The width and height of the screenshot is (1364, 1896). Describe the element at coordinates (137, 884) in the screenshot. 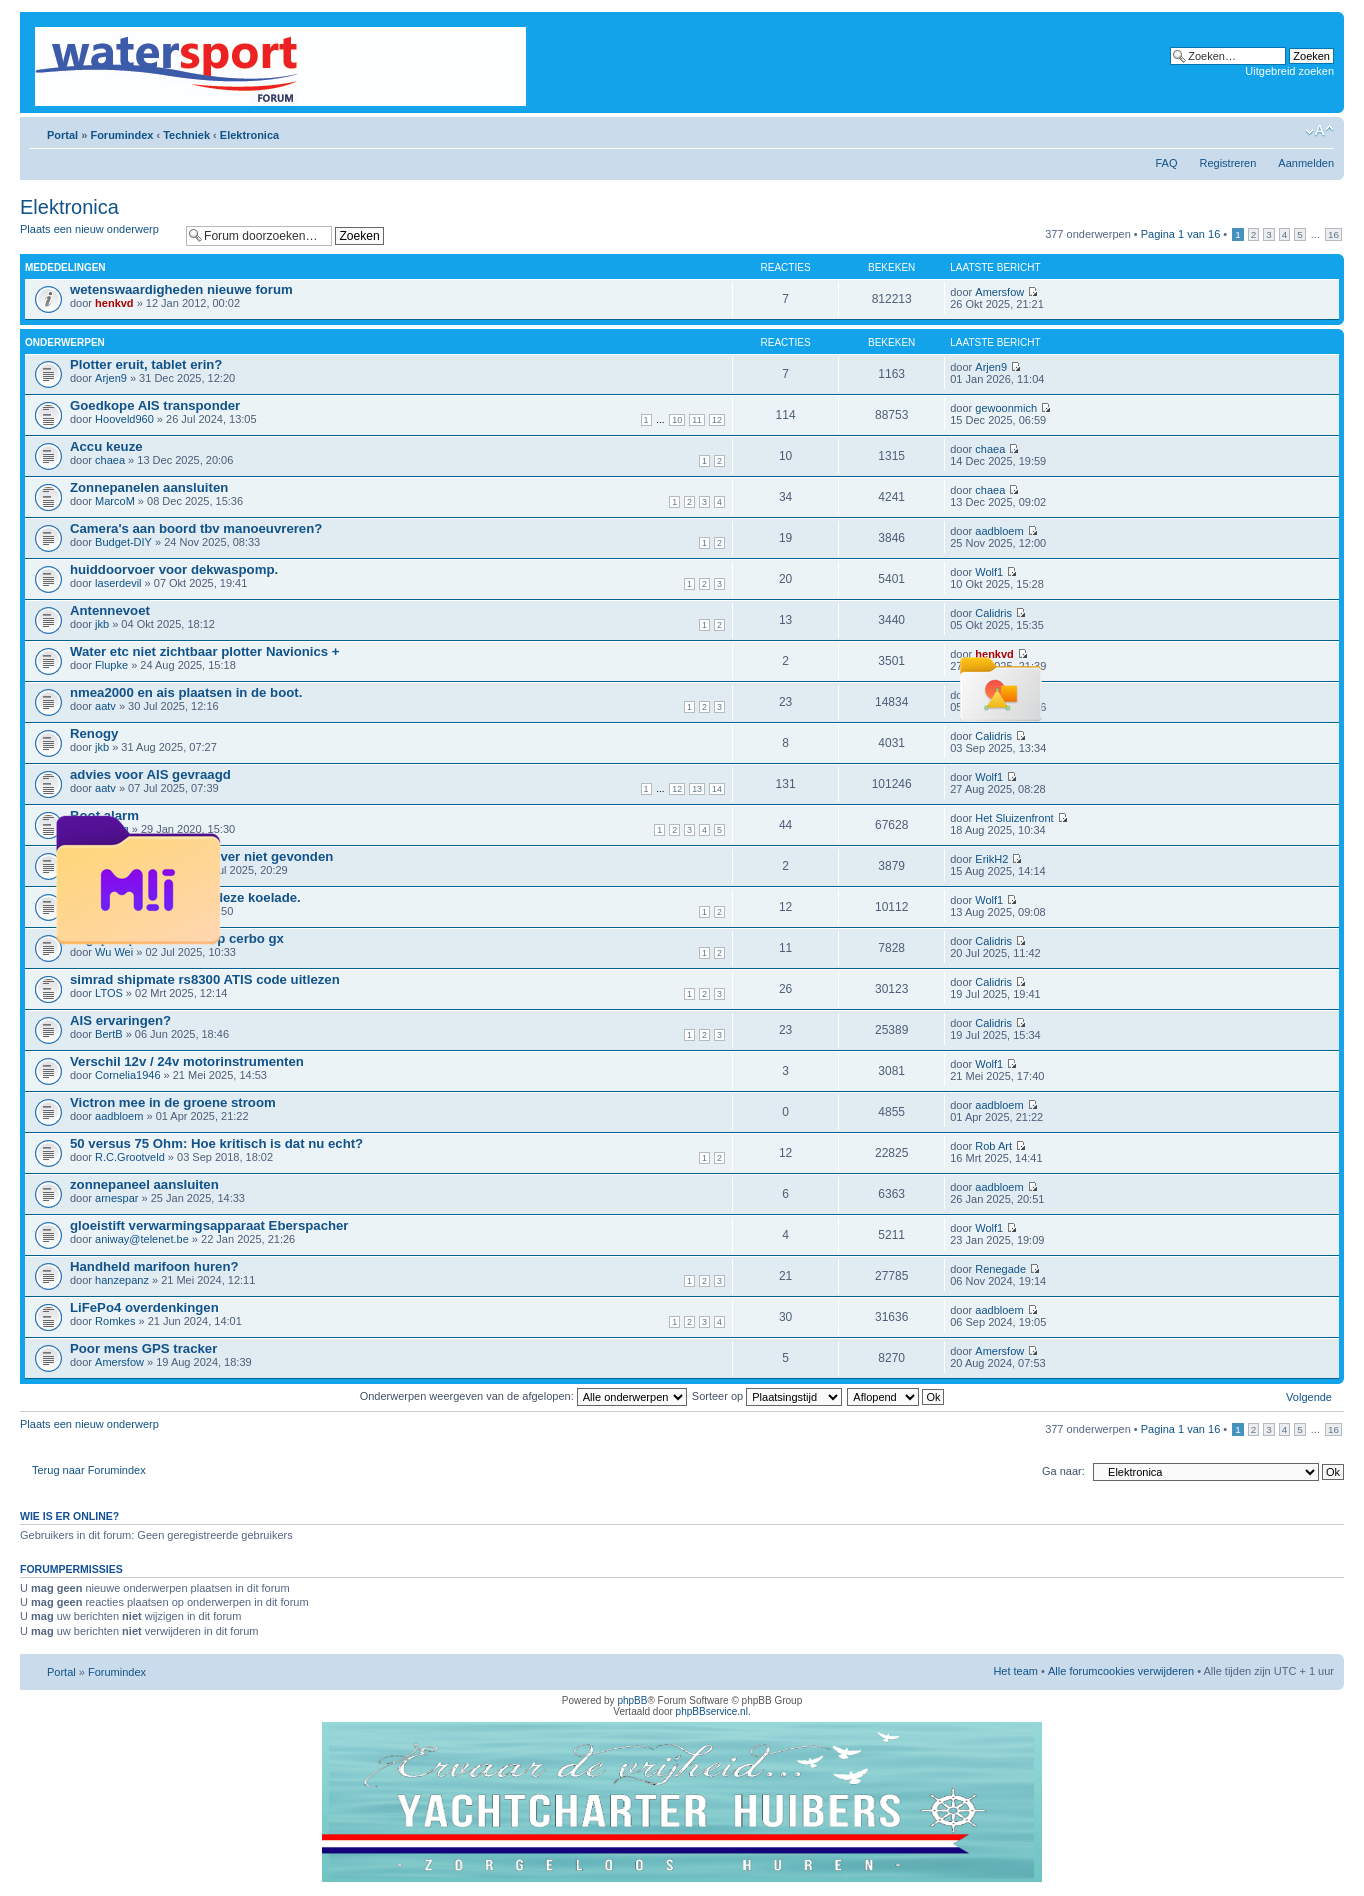

I see `open wondershare filmii video projects folder` at that location.